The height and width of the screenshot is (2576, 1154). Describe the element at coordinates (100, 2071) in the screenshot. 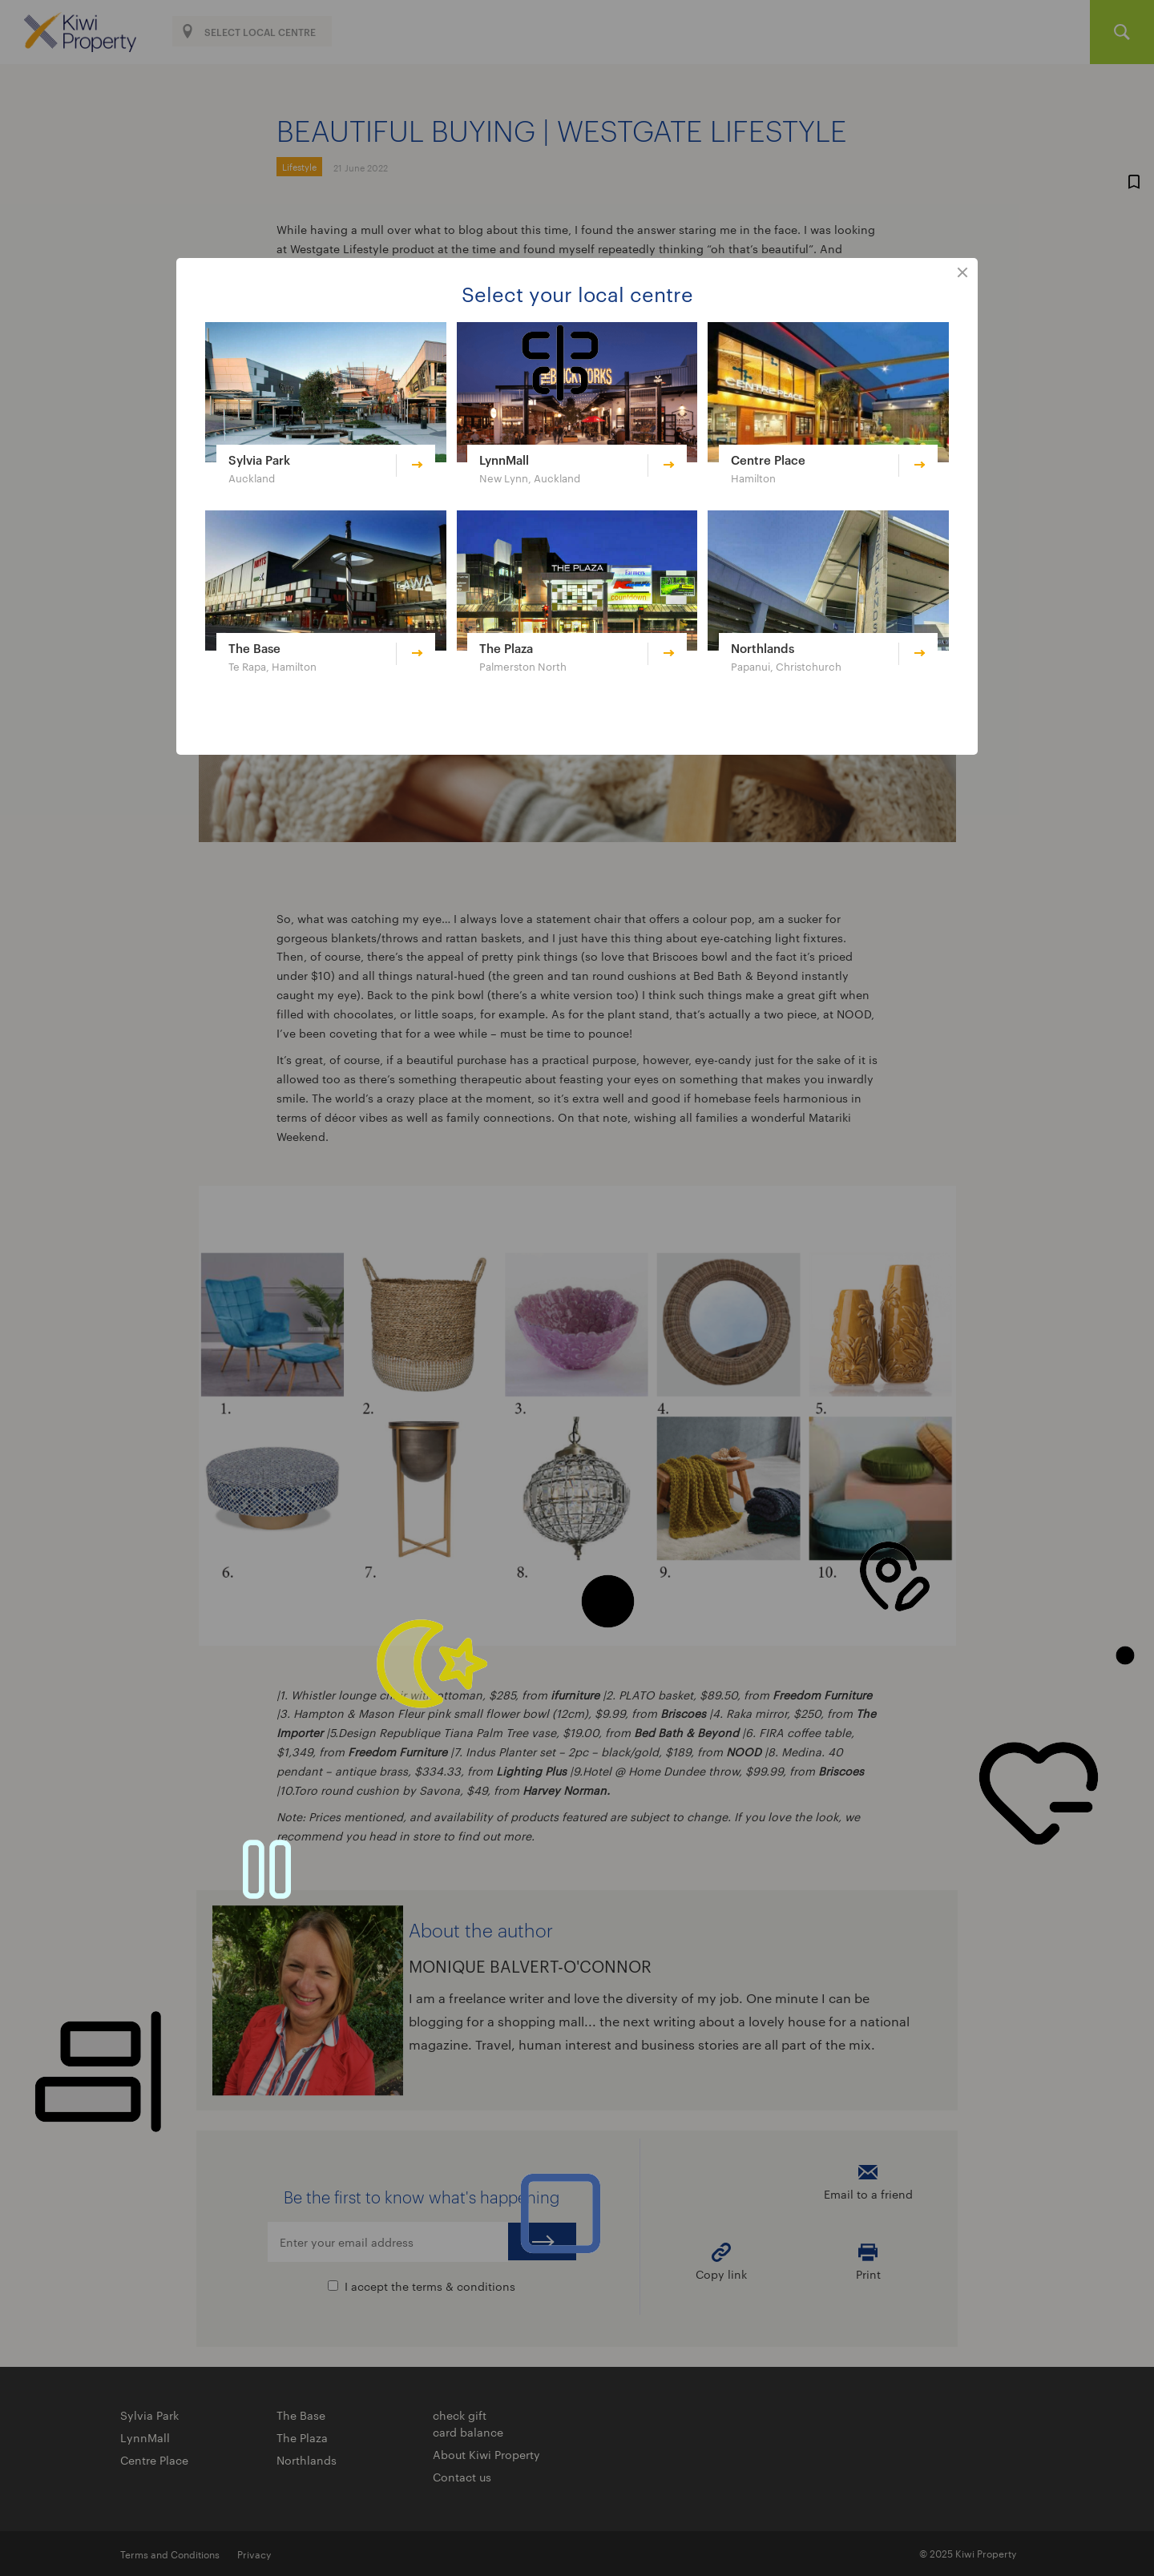

I see `align text or content to the right` at that location.